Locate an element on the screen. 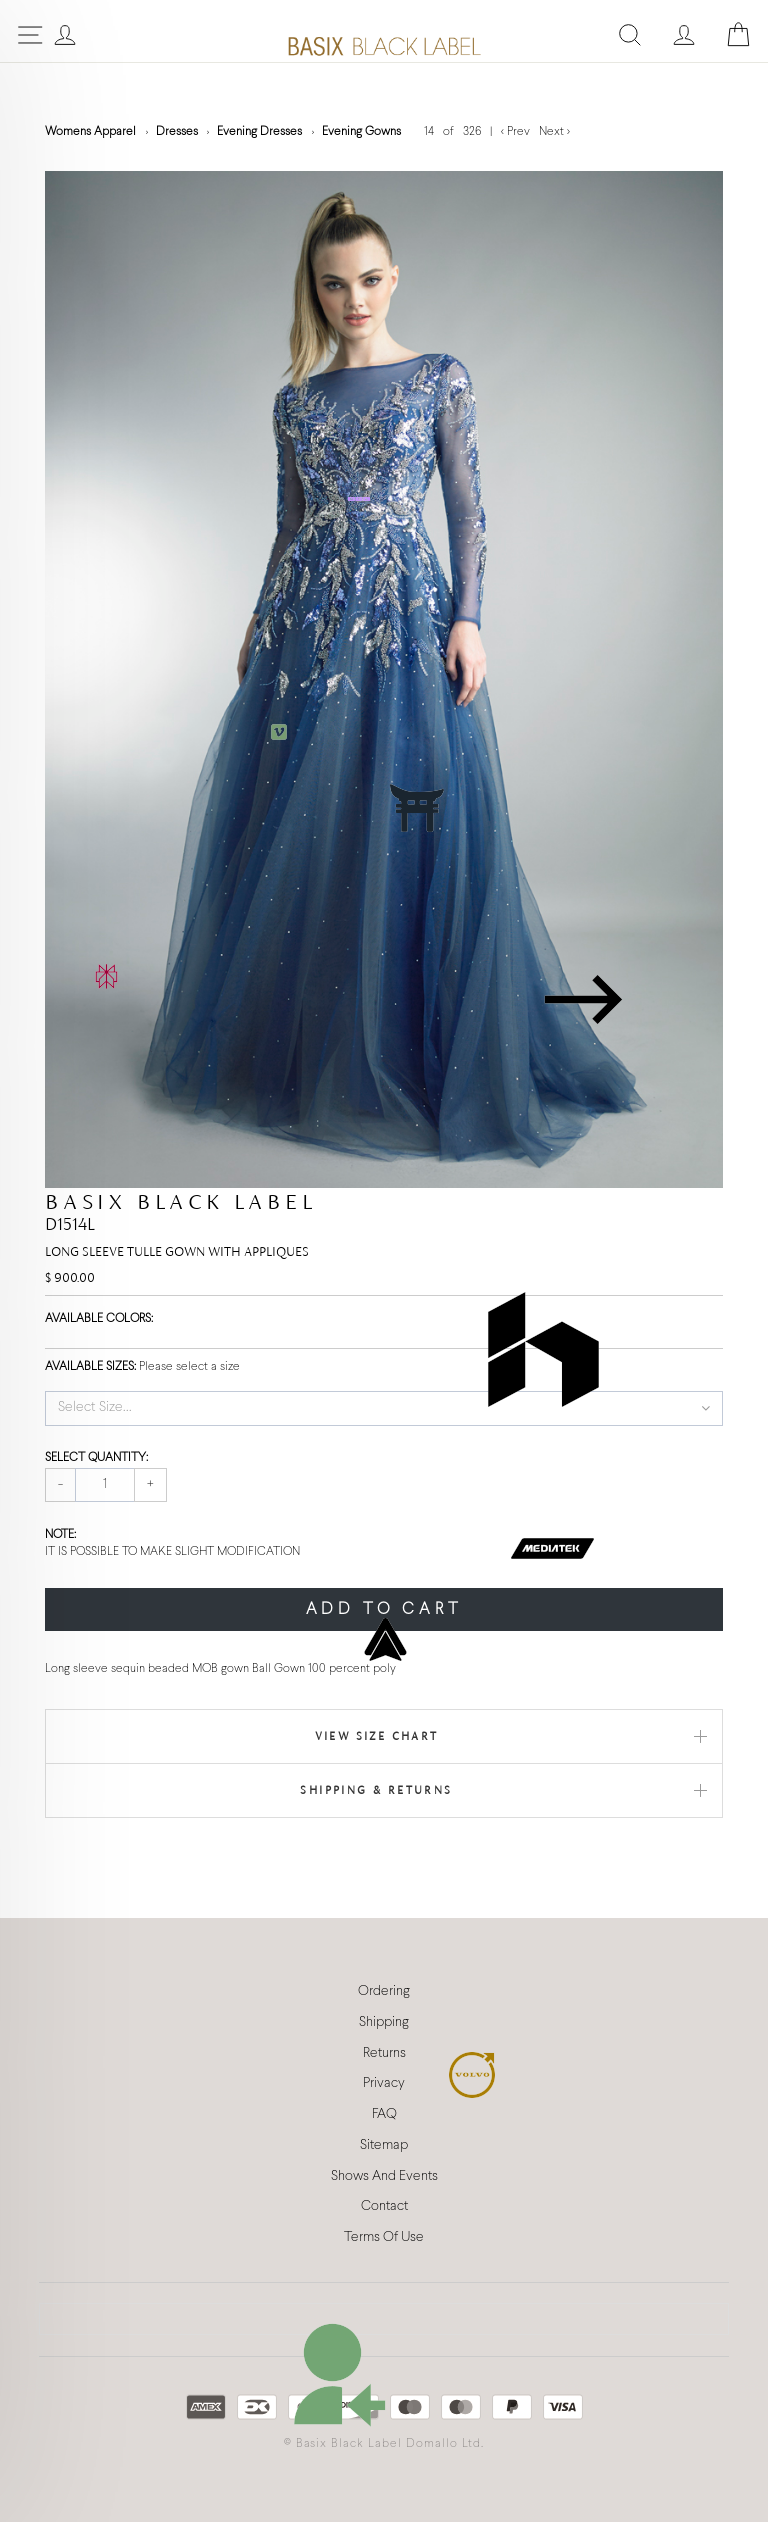  open android auto app is located at coordinates (385, 1639).